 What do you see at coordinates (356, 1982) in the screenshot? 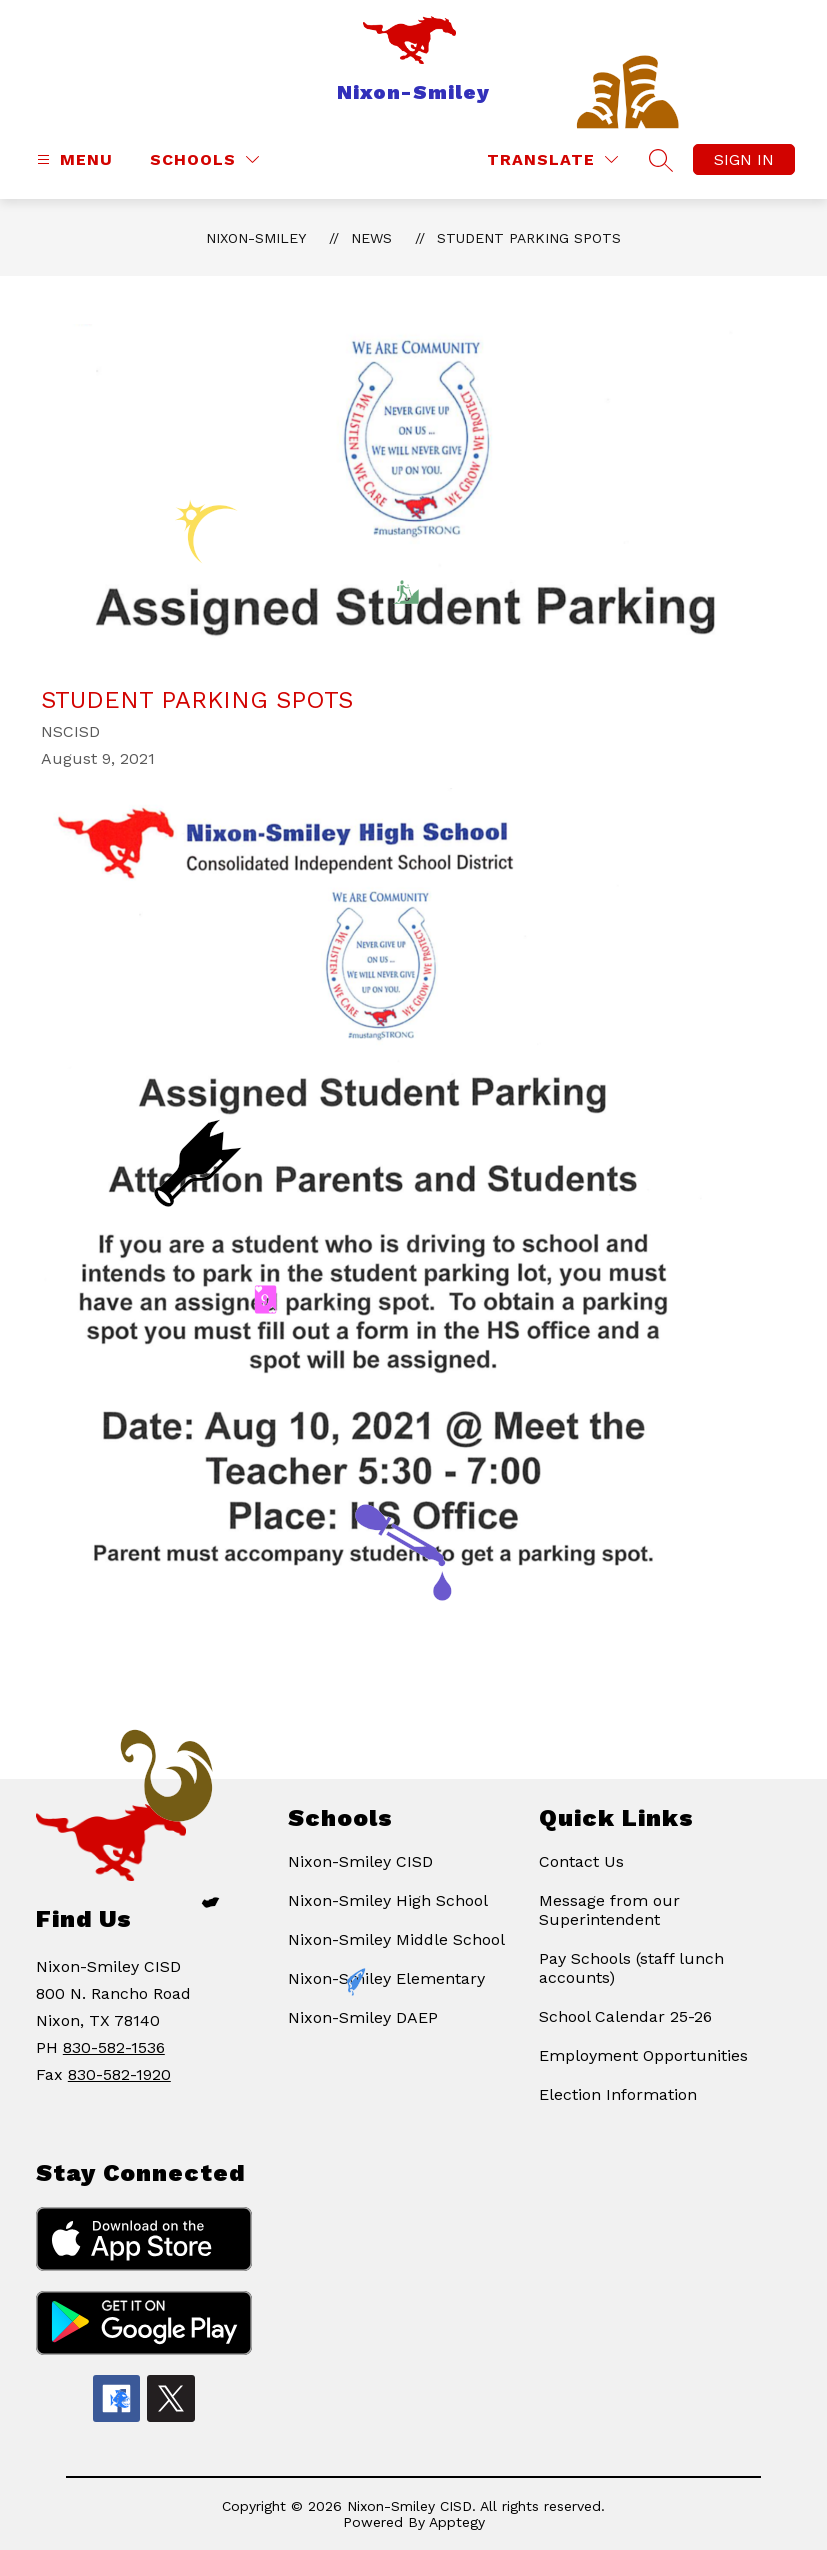
I see `select elf or fantasy race character` at bounding box center [356, 1982].